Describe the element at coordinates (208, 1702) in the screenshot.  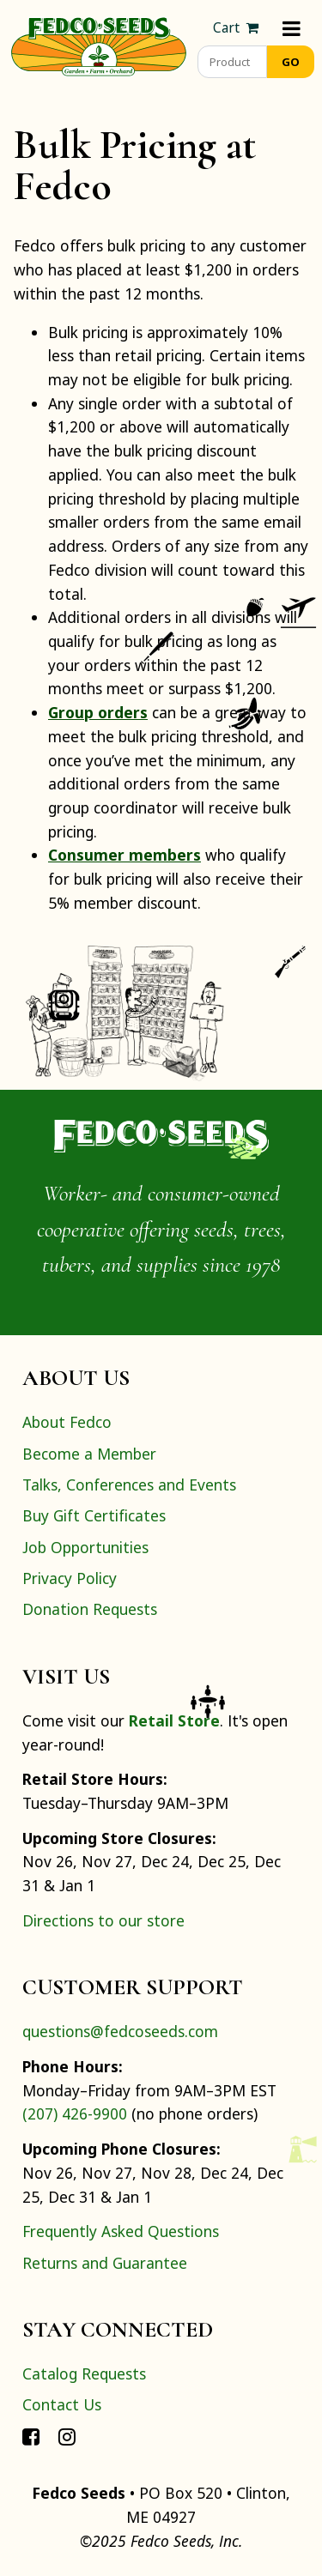
I see `join or schedule a meeting` at that location.